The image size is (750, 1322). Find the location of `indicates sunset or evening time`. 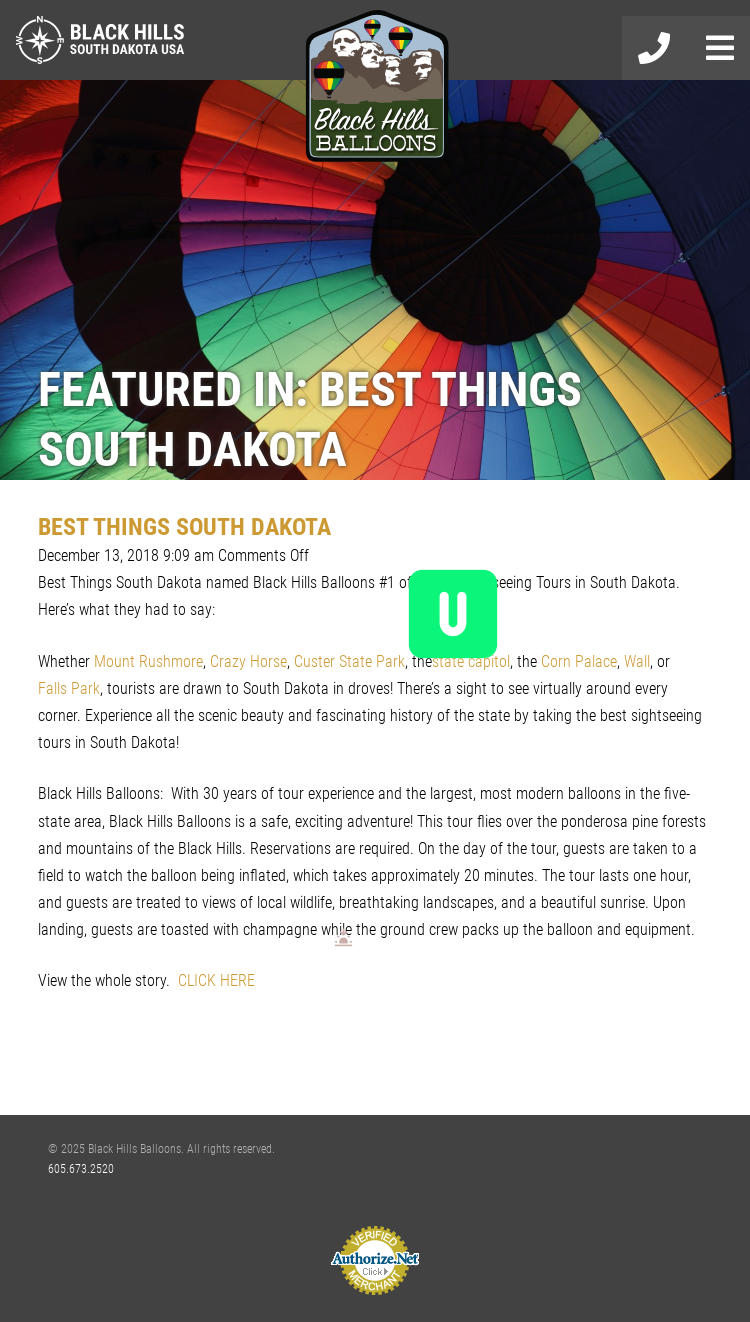

indicates sunset or evening time is located at coordinates (343, 937).